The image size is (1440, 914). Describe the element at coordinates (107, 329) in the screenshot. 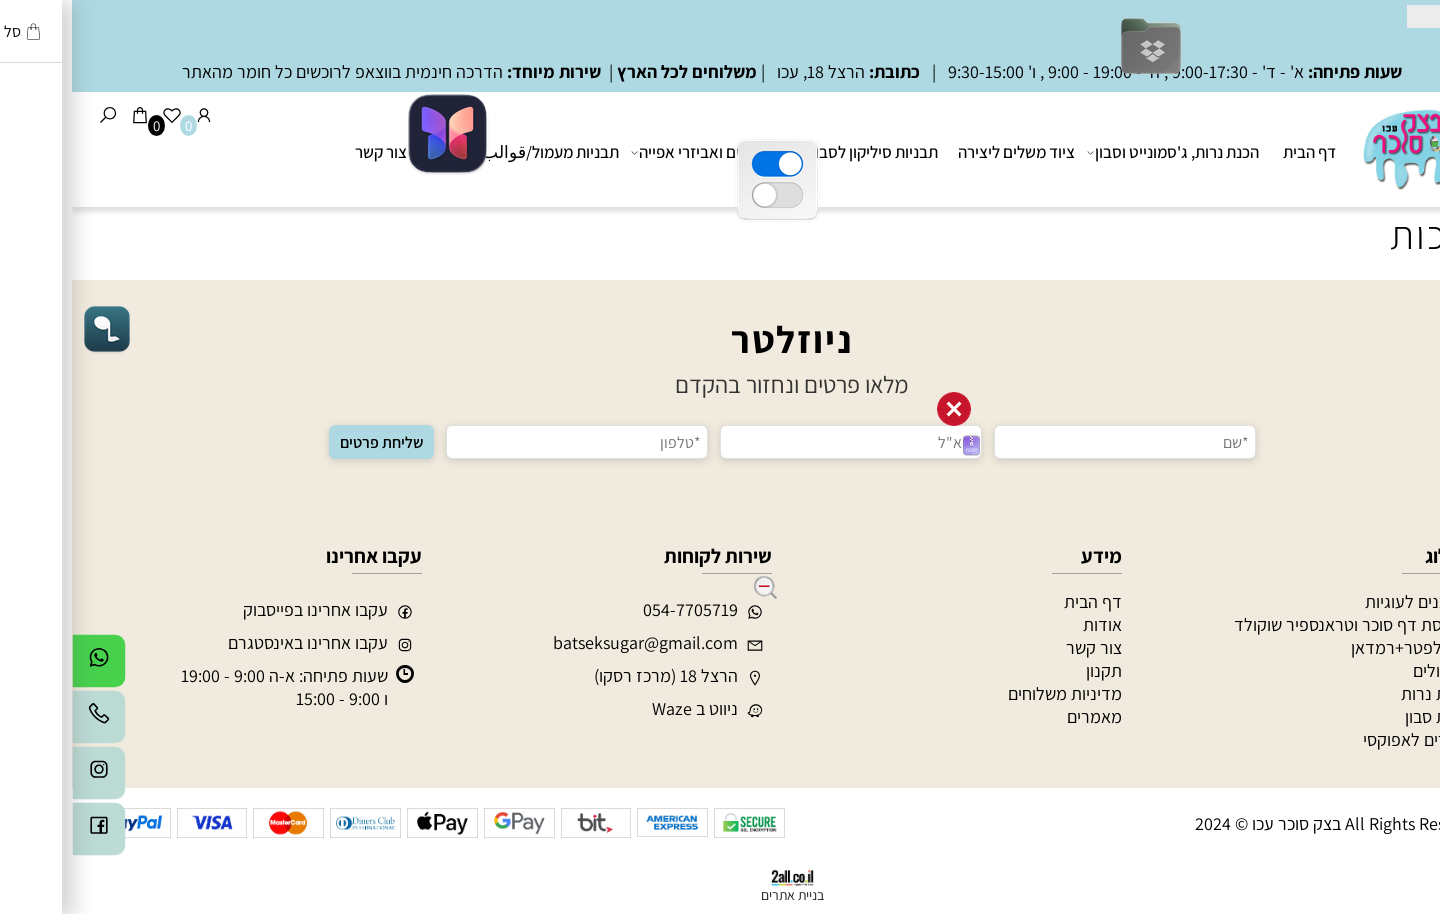

I see `open quod libet music player` at that location.